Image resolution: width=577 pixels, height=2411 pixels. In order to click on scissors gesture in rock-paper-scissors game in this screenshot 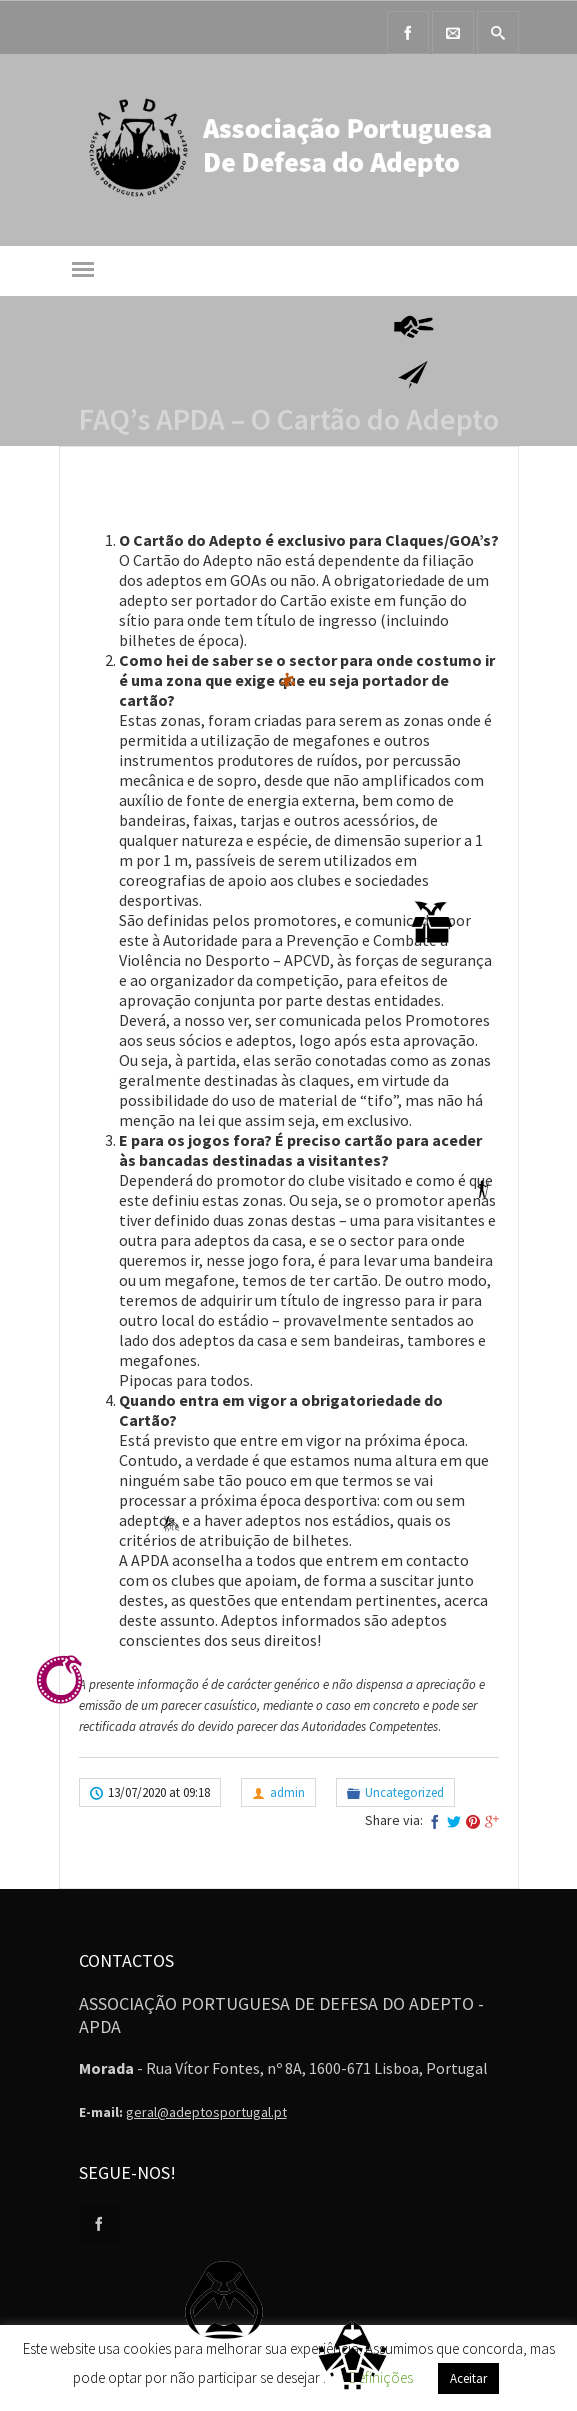, I will do `click(414, 324)`.